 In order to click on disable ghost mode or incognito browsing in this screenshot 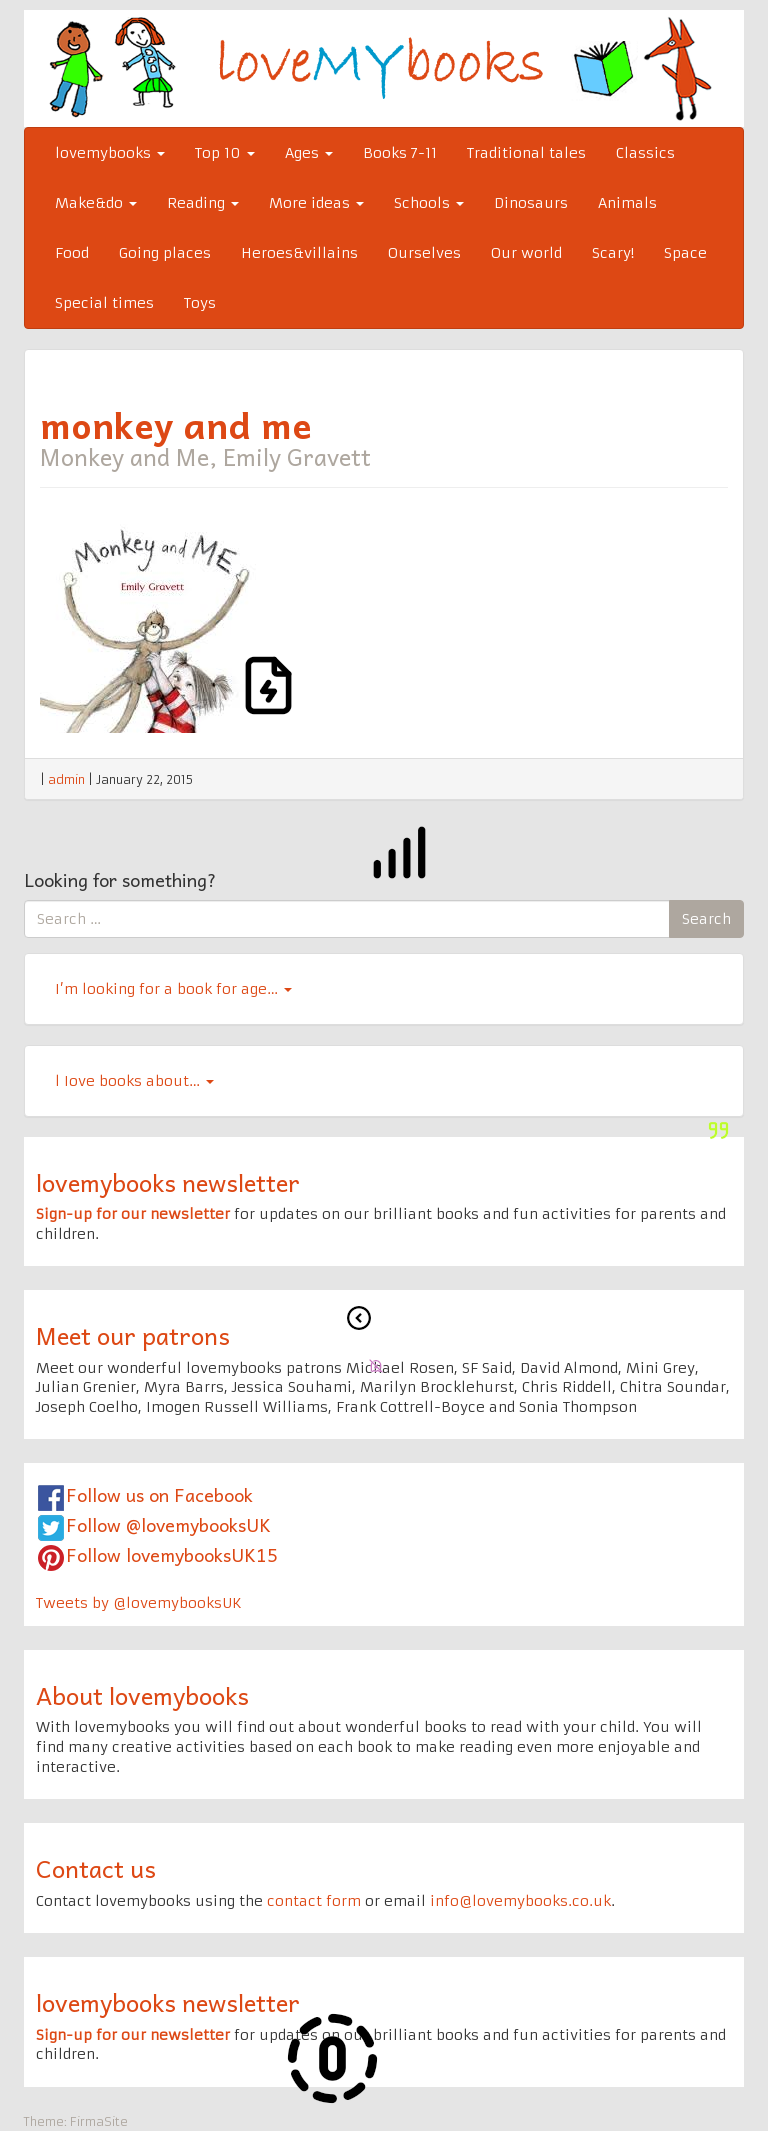, I will do `click(376, 1366)`.